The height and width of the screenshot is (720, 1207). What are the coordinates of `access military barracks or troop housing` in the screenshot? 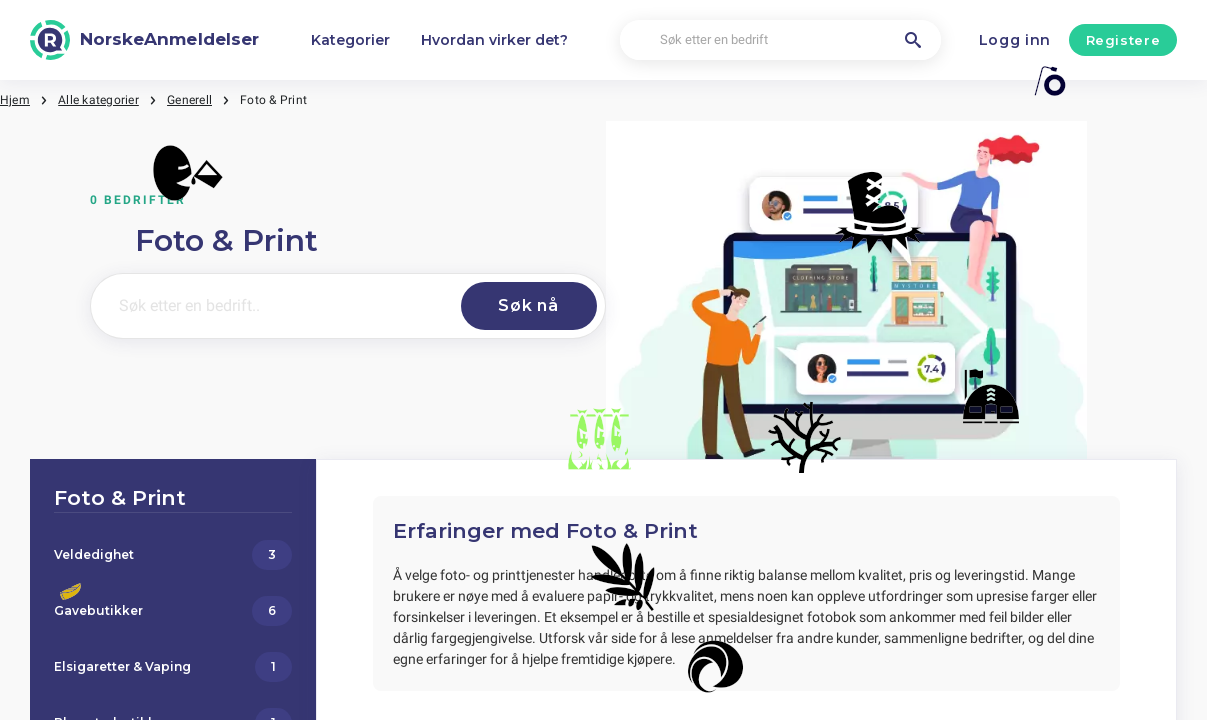 It's located at (991, 397).